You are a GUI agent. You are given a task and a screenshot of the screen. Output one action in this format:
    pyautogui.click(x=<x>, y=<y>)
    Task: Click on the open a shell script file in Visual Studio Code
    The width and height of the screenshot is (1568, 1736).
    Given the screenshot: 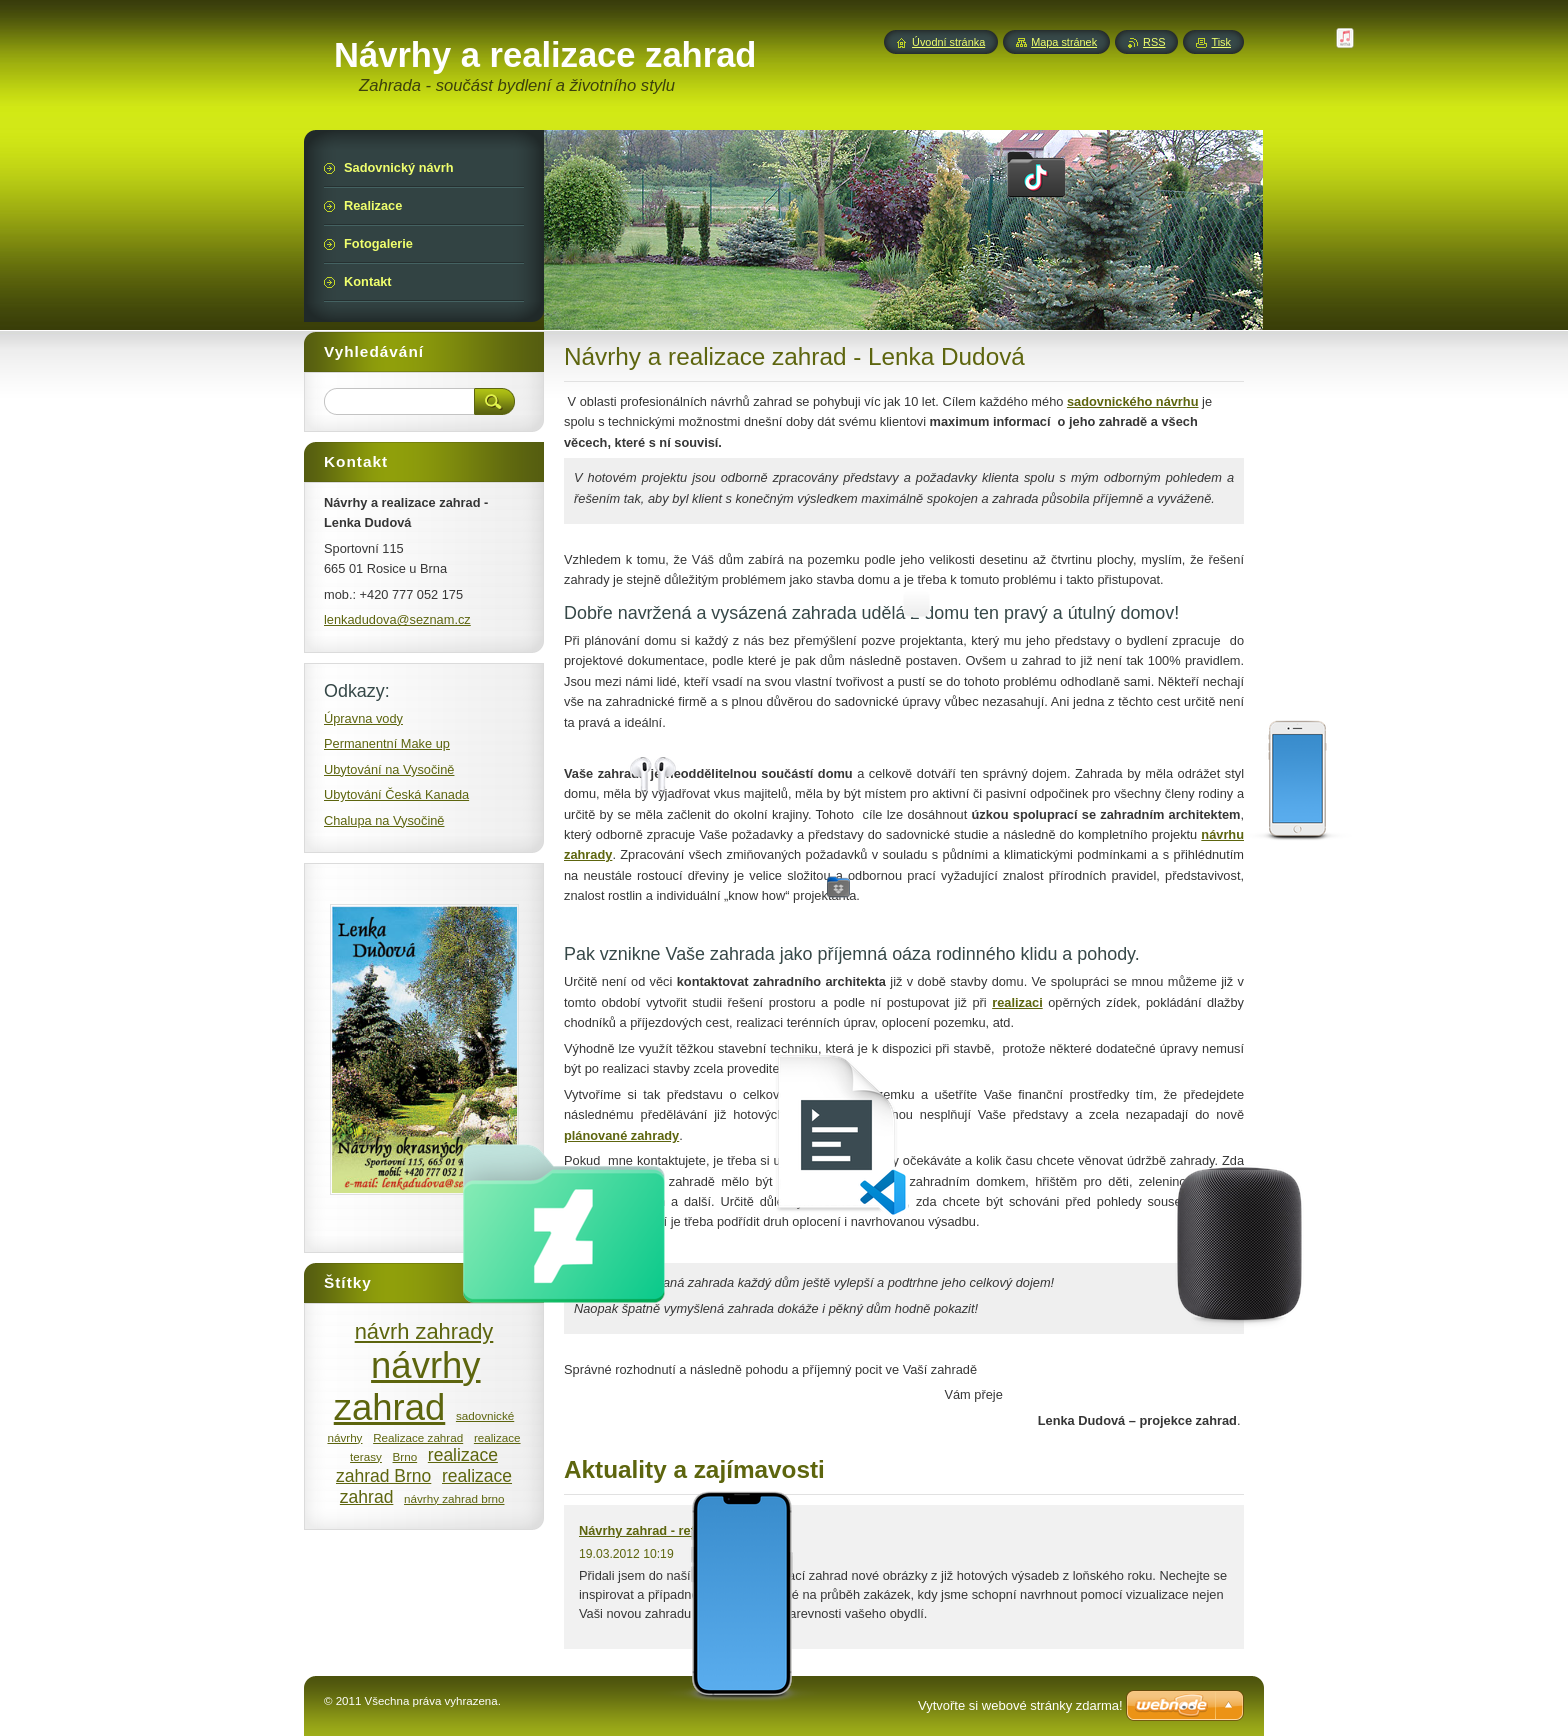 What is the action you would take?
    pyautogui.click(x=836, y=1135)
    